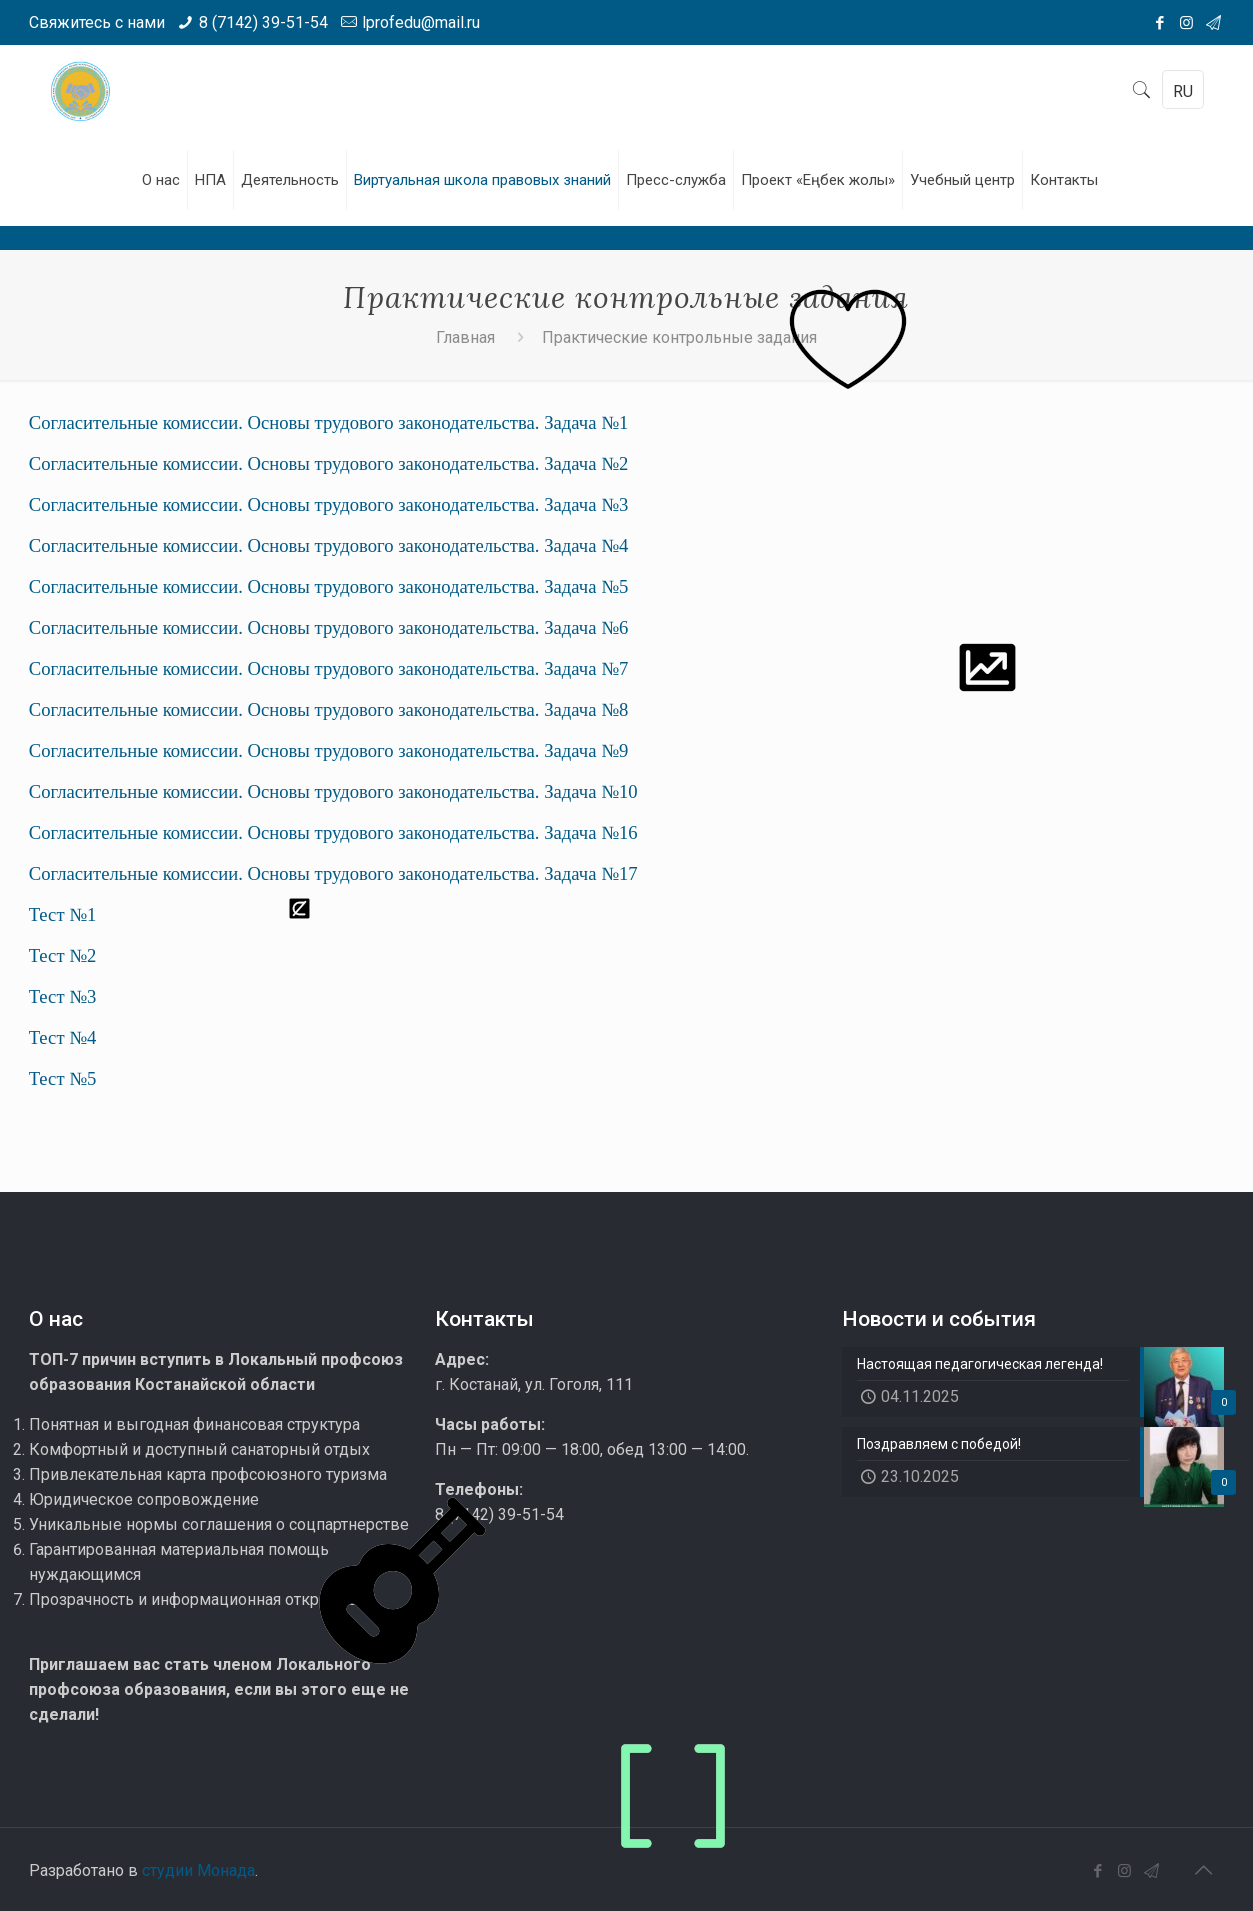  I want to click on view analytics or performance metrics, so click(987, 667).